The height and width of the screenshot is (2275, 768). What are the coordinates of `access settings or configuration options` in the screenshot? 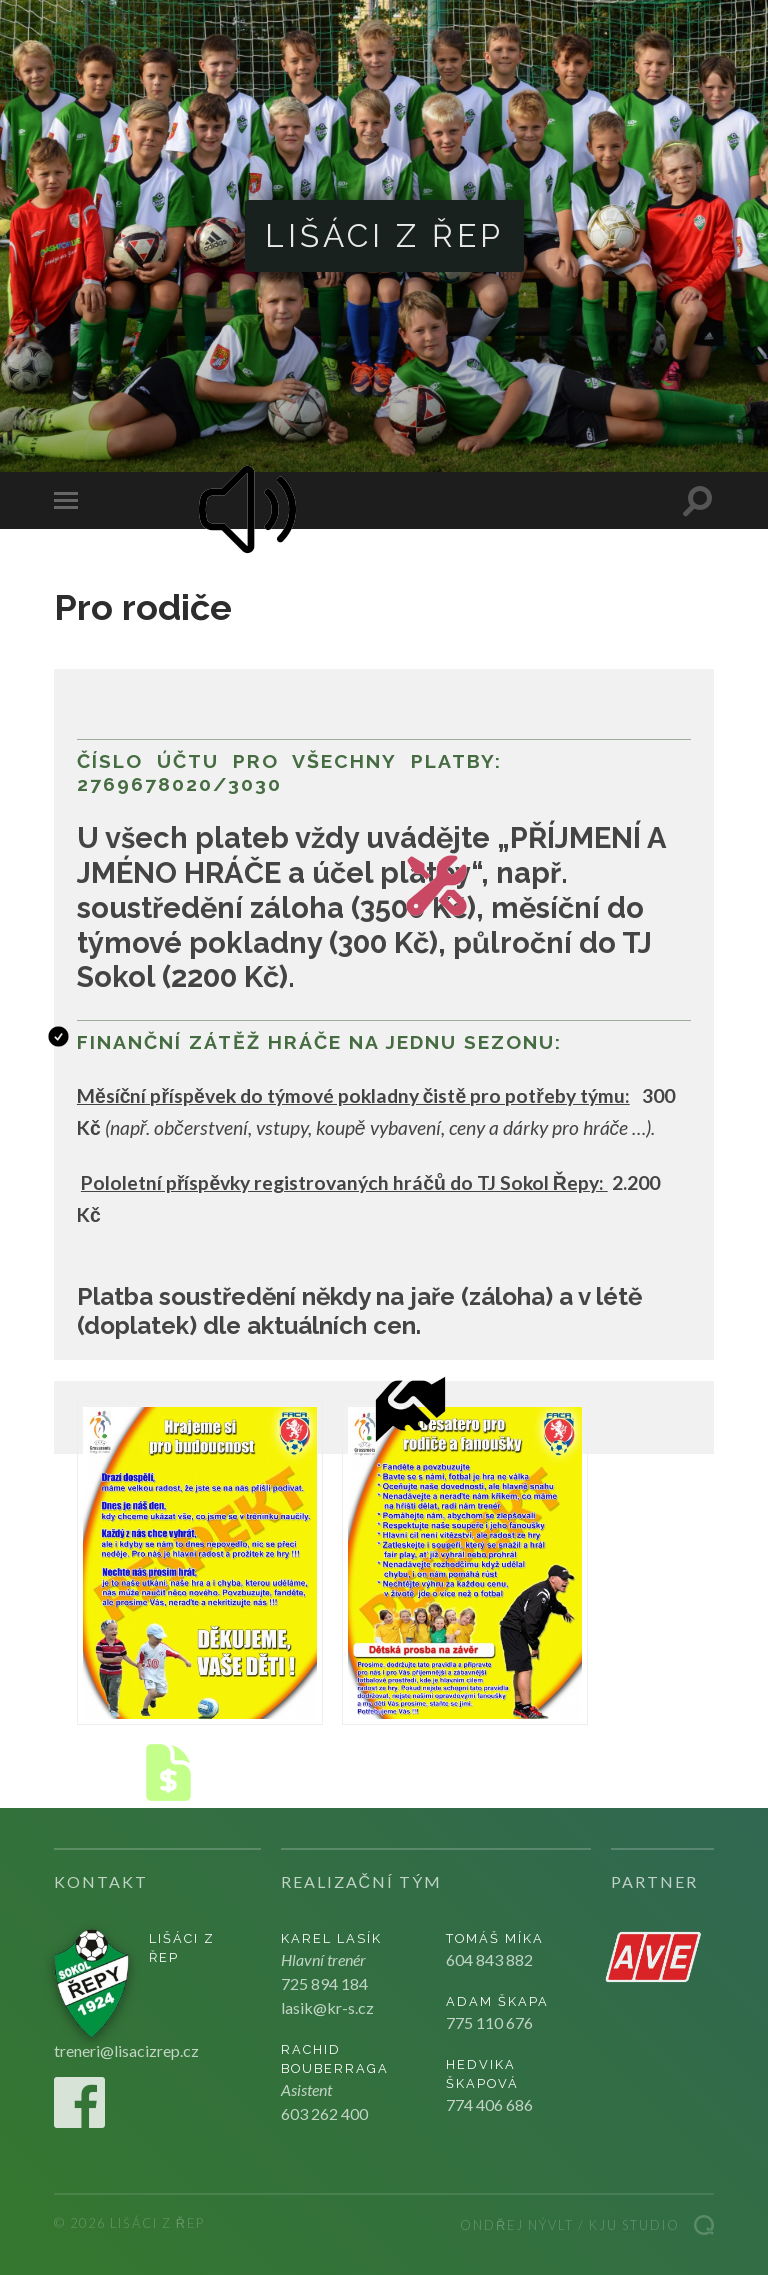 It's located at (436, 885).